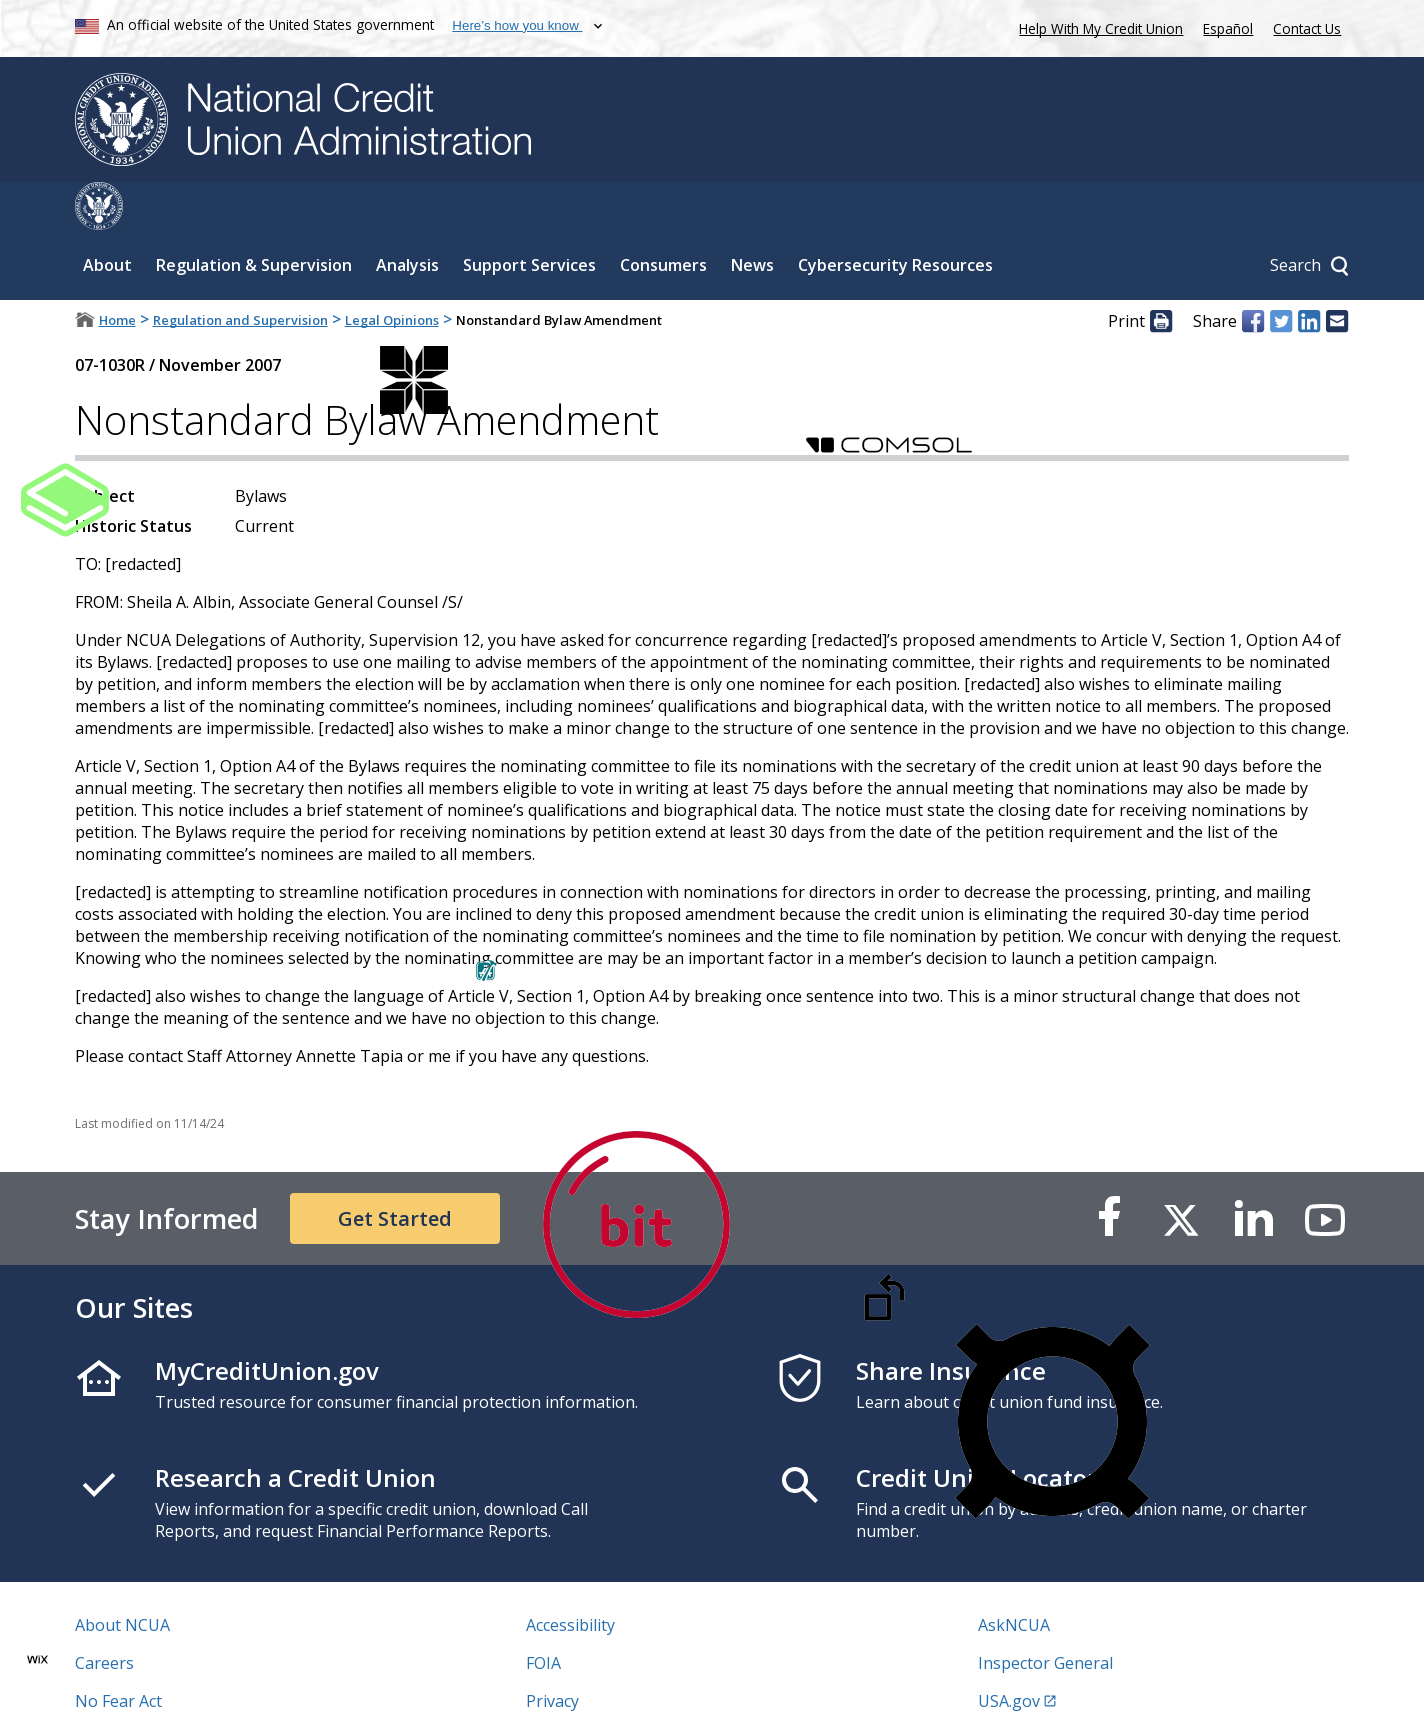 This screenshot has height=1726, width=1424. Describe the element at coordinates (1052, 1421) in the screenshot. I see `open the Bastyon app` at that location.